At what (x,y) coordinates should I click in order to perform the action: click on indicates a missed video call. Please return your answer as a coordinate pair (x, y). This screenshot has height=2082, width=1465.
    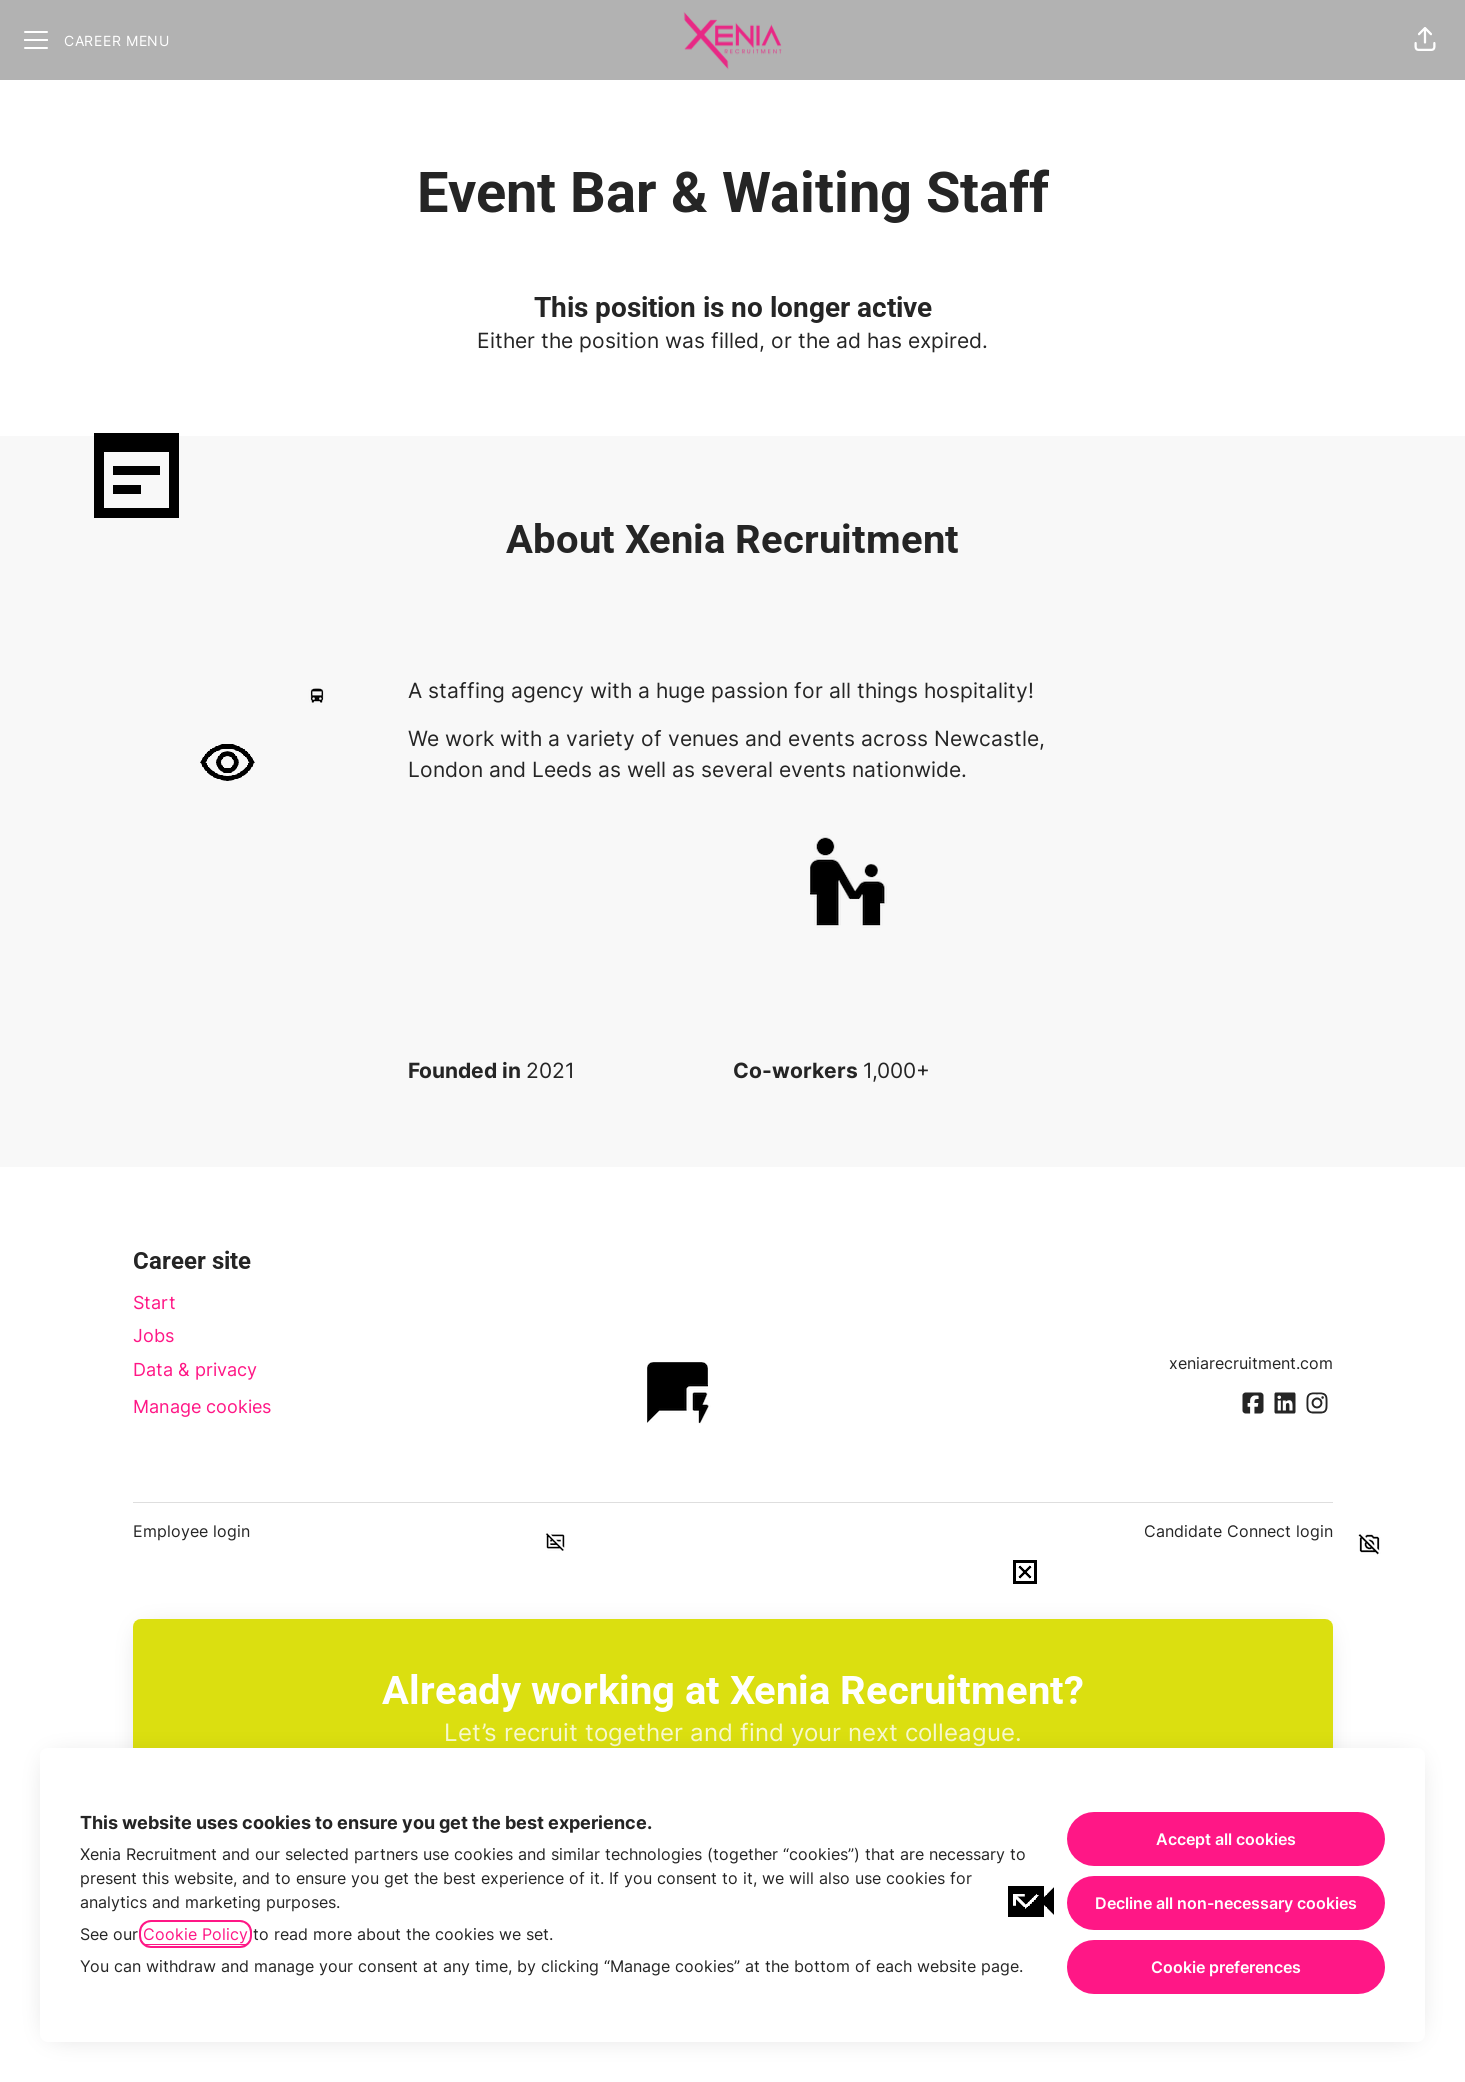
    Looking at the image, I should click on (1031, 1901).